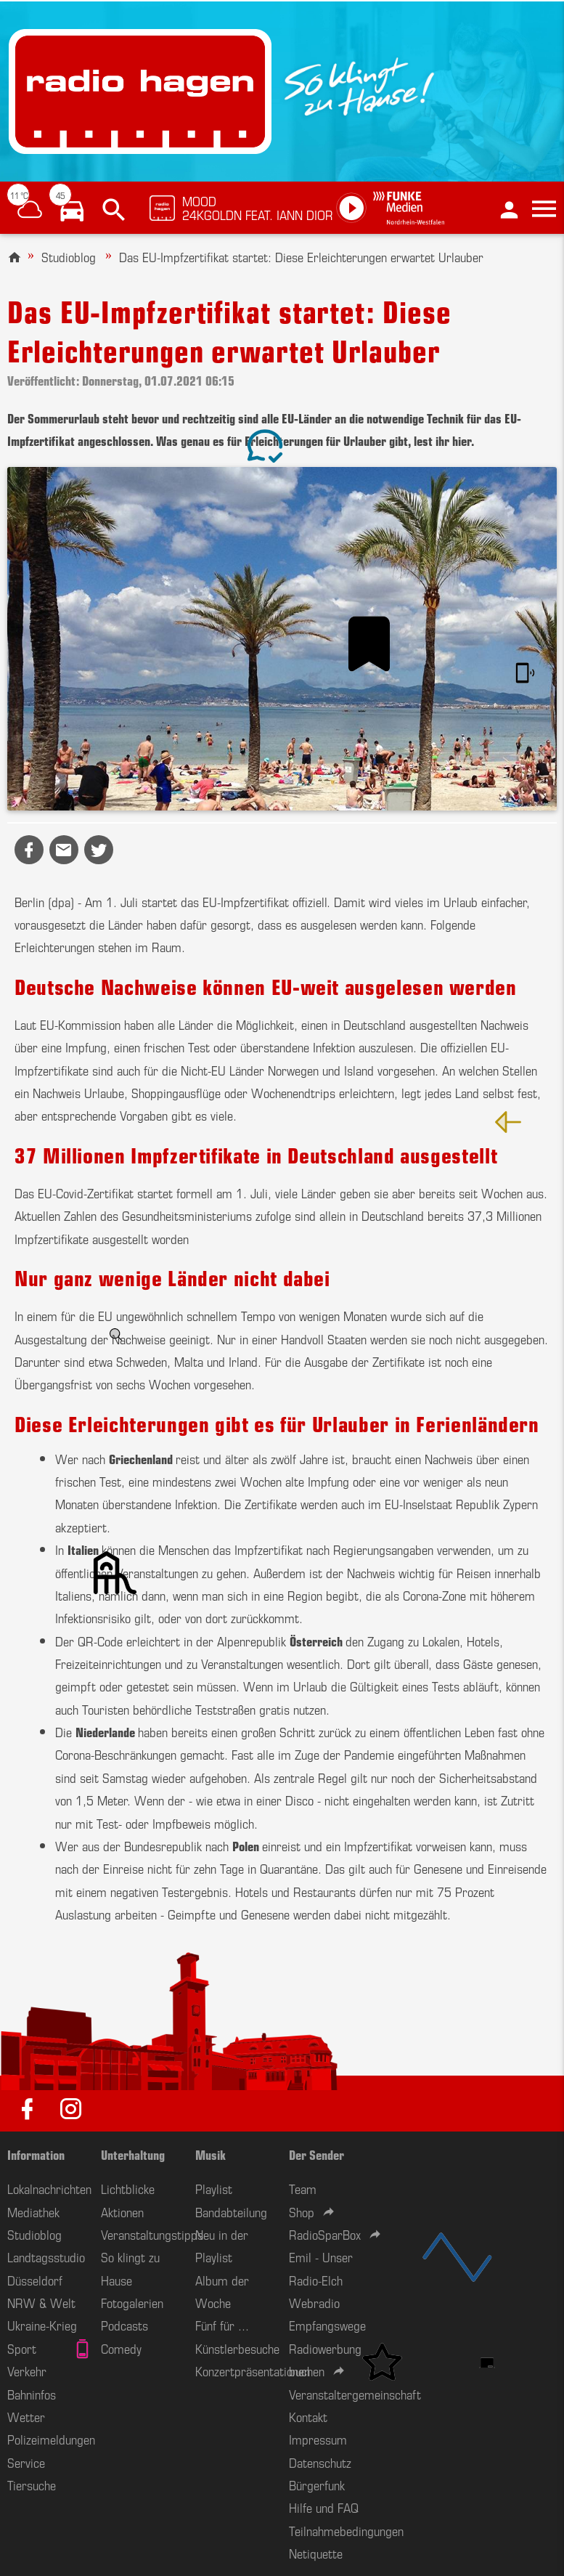 The width and height of the screenshot is (564, 2576). I want to click on search for content or items, so click(115, 1334).